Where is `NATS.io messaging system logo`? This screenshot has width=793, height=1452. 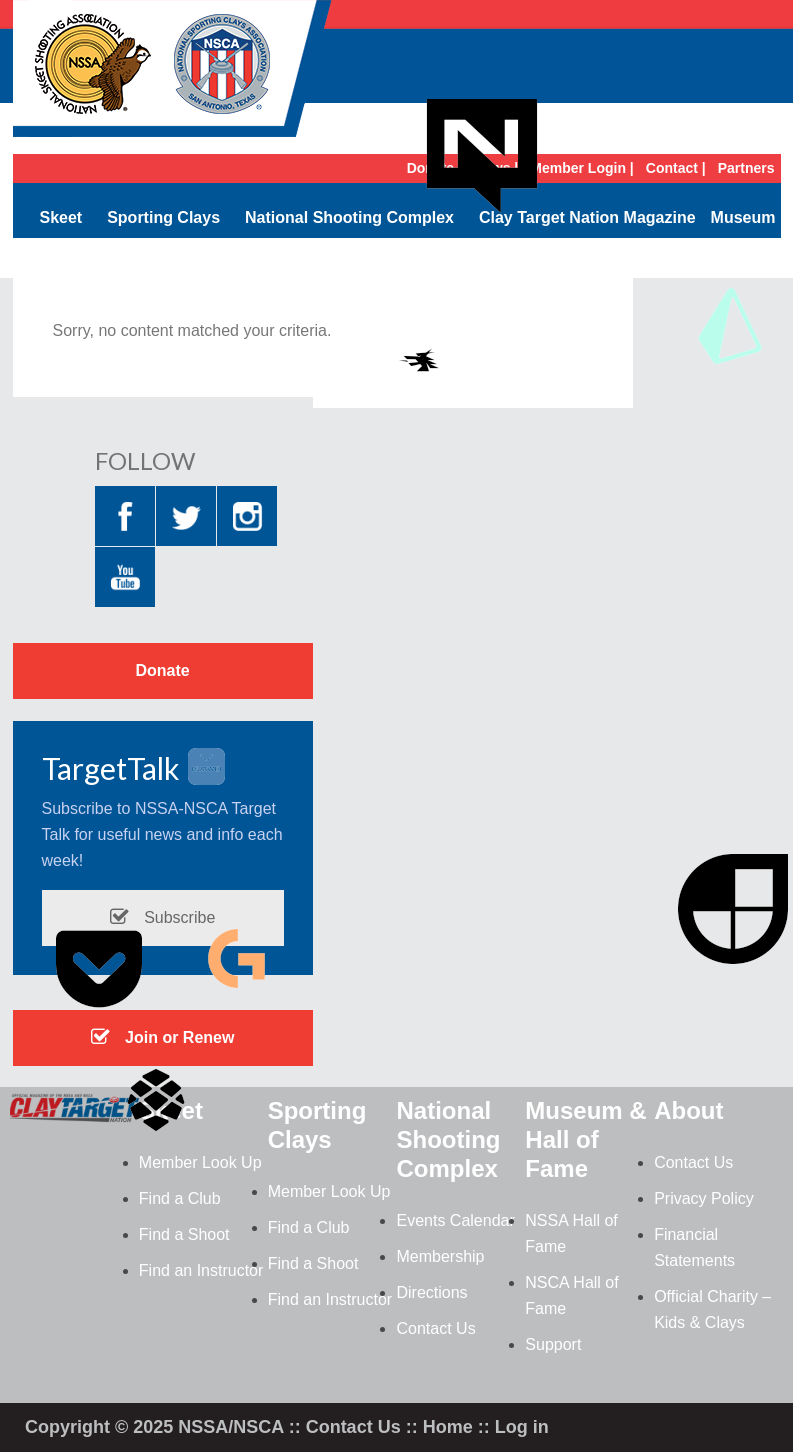
NATS.io messaging system logo is located at coordinates (482, 156).